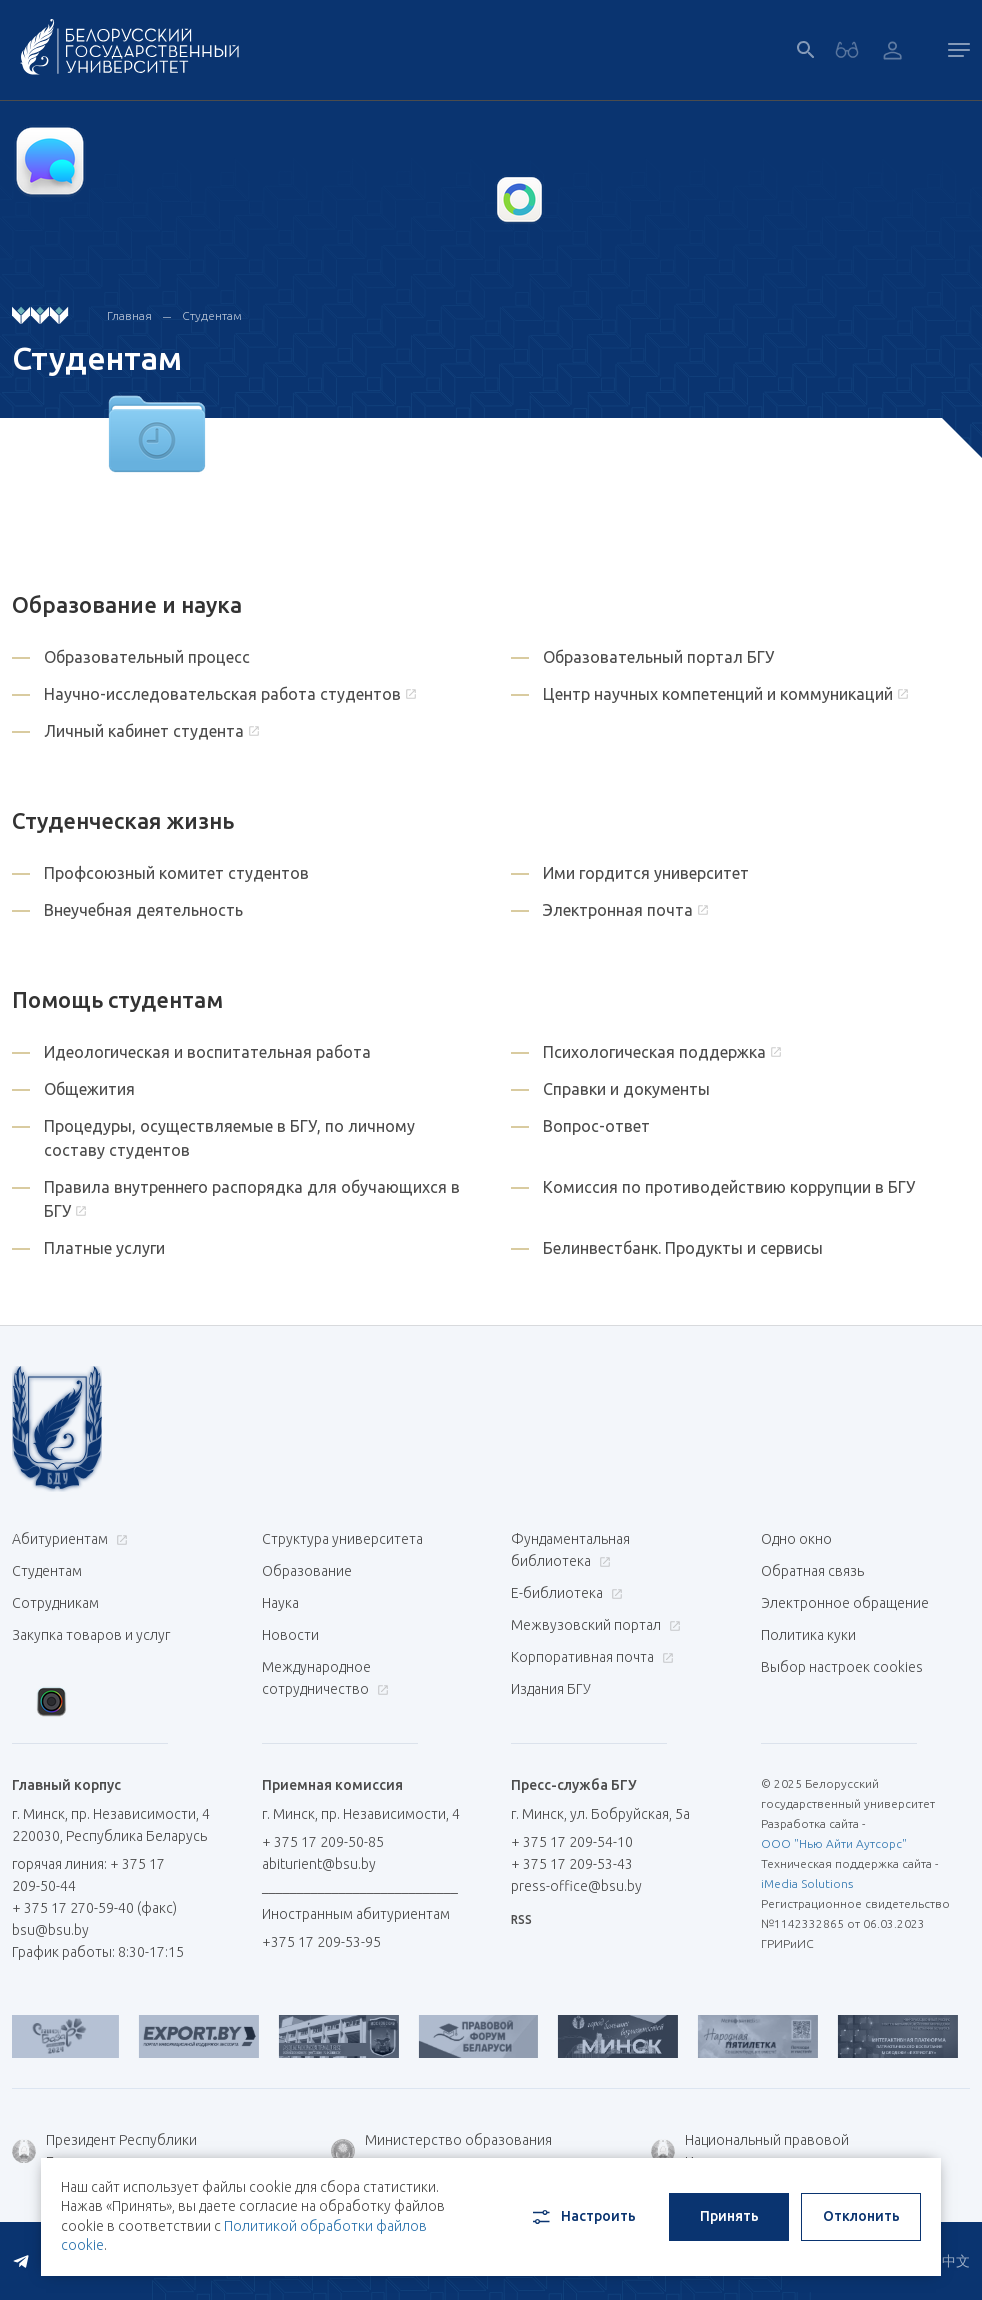  What do you see at coordinates (157, 434) in the screenshot?
I see `access temporary files folder` at bounding box center [157, 434].